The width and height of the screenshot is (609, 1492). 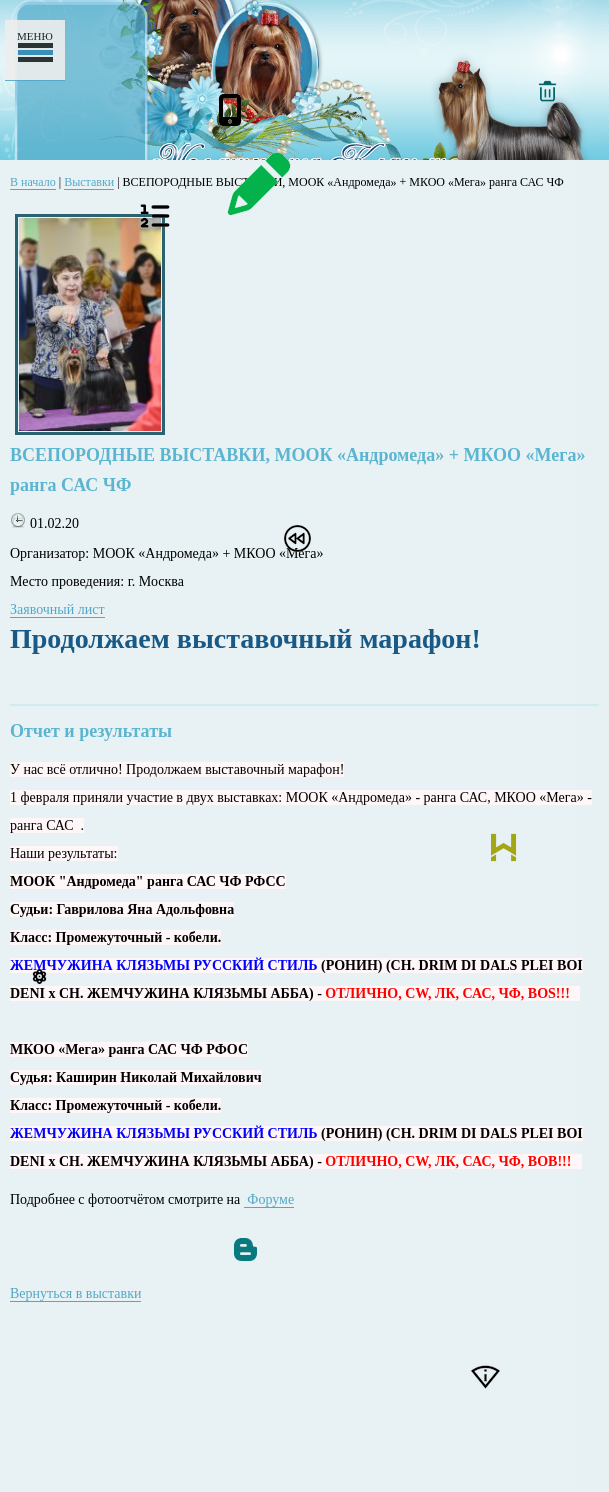 What do you see at coordinates (245, 1249) in the screenshot?
I see `open blogger app` at bounding box center [245, 1249].